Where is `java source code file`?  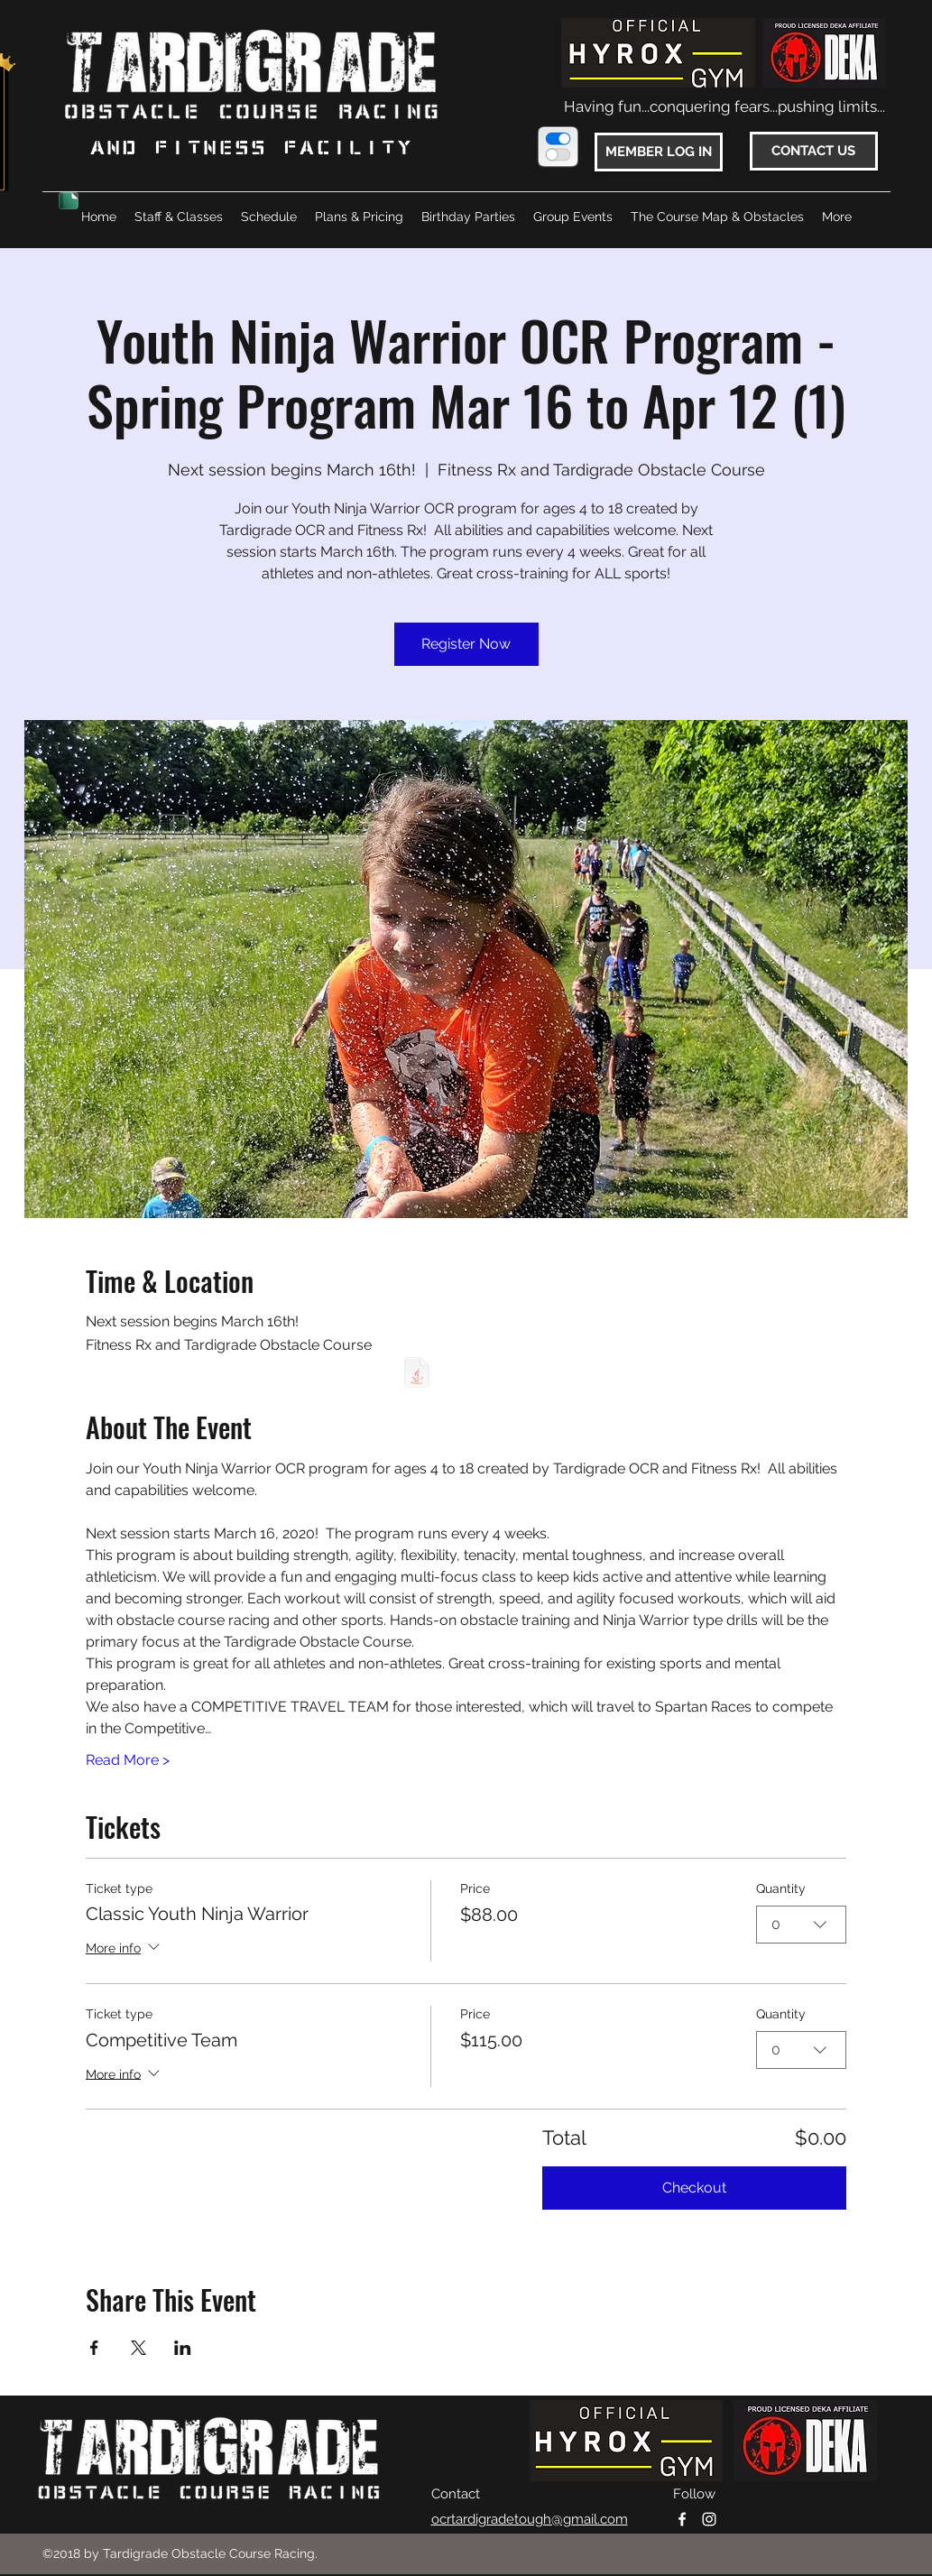 java source code file is located at coordinates (417, 1372).